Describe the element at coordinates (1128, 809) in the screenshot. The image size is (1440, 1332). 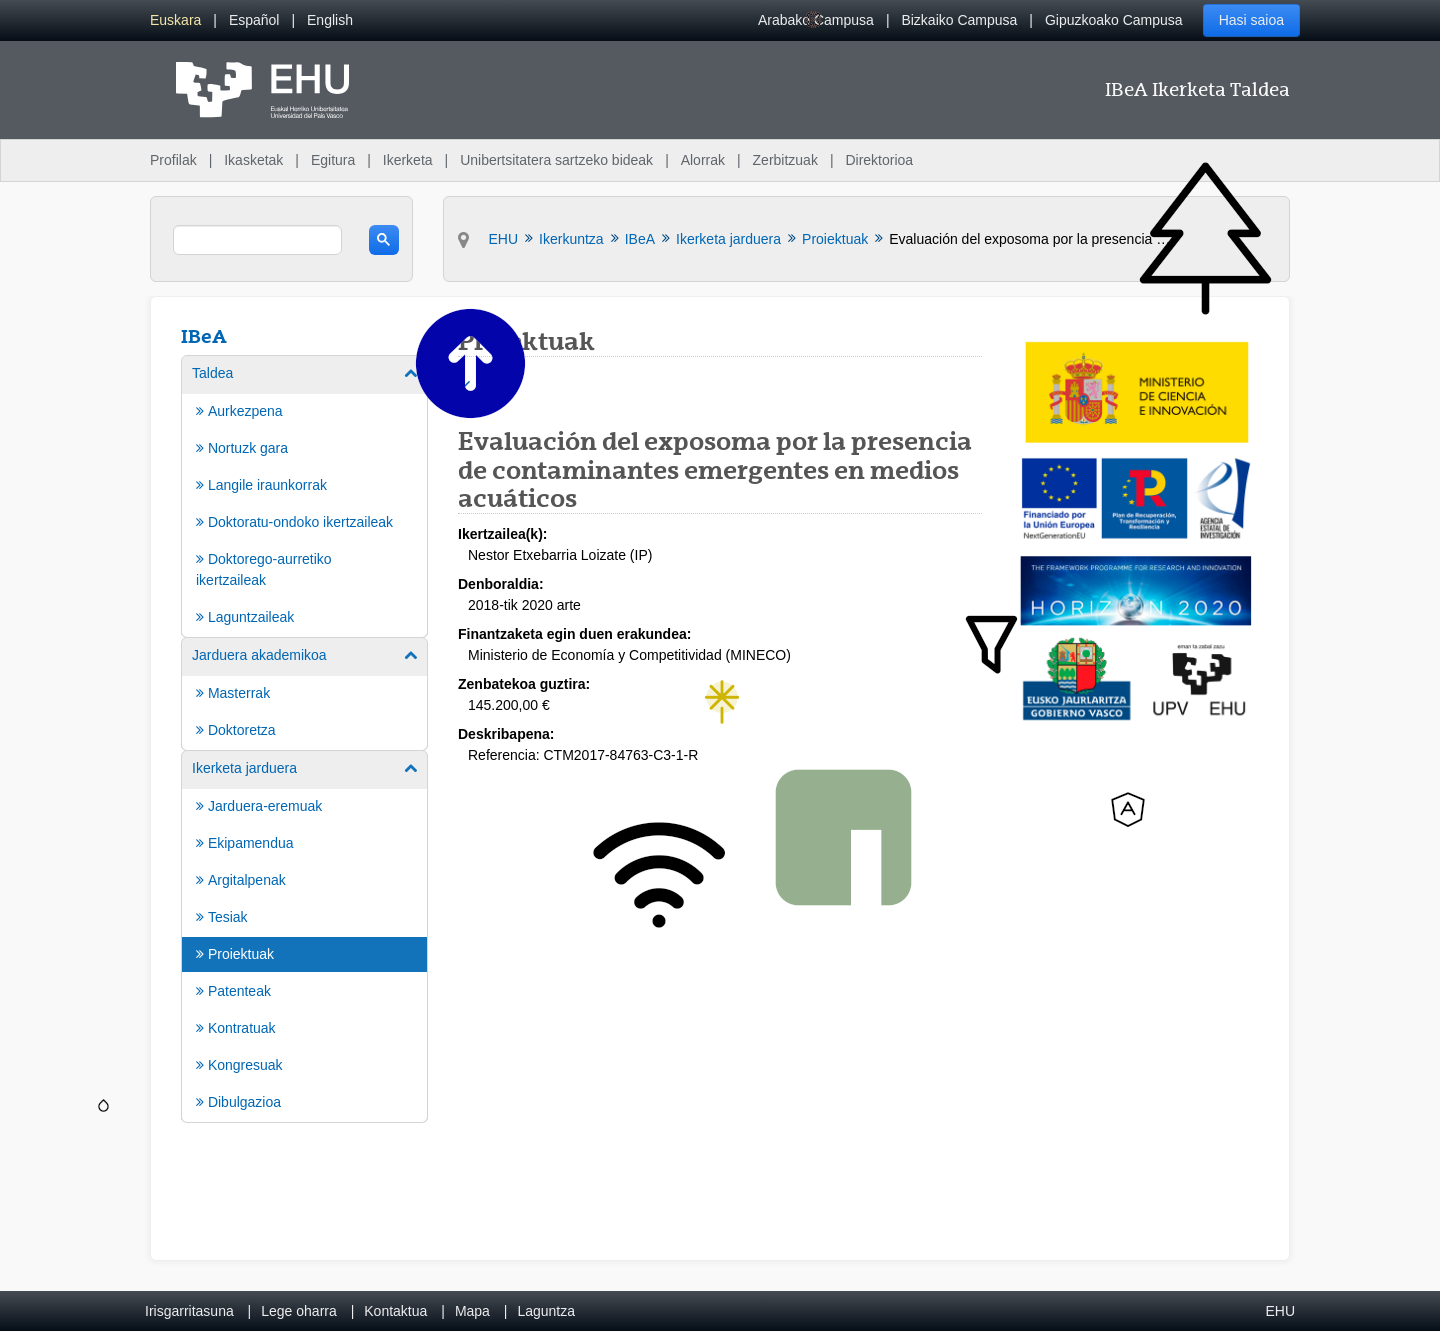
I see `Angular framework logo` at that location.